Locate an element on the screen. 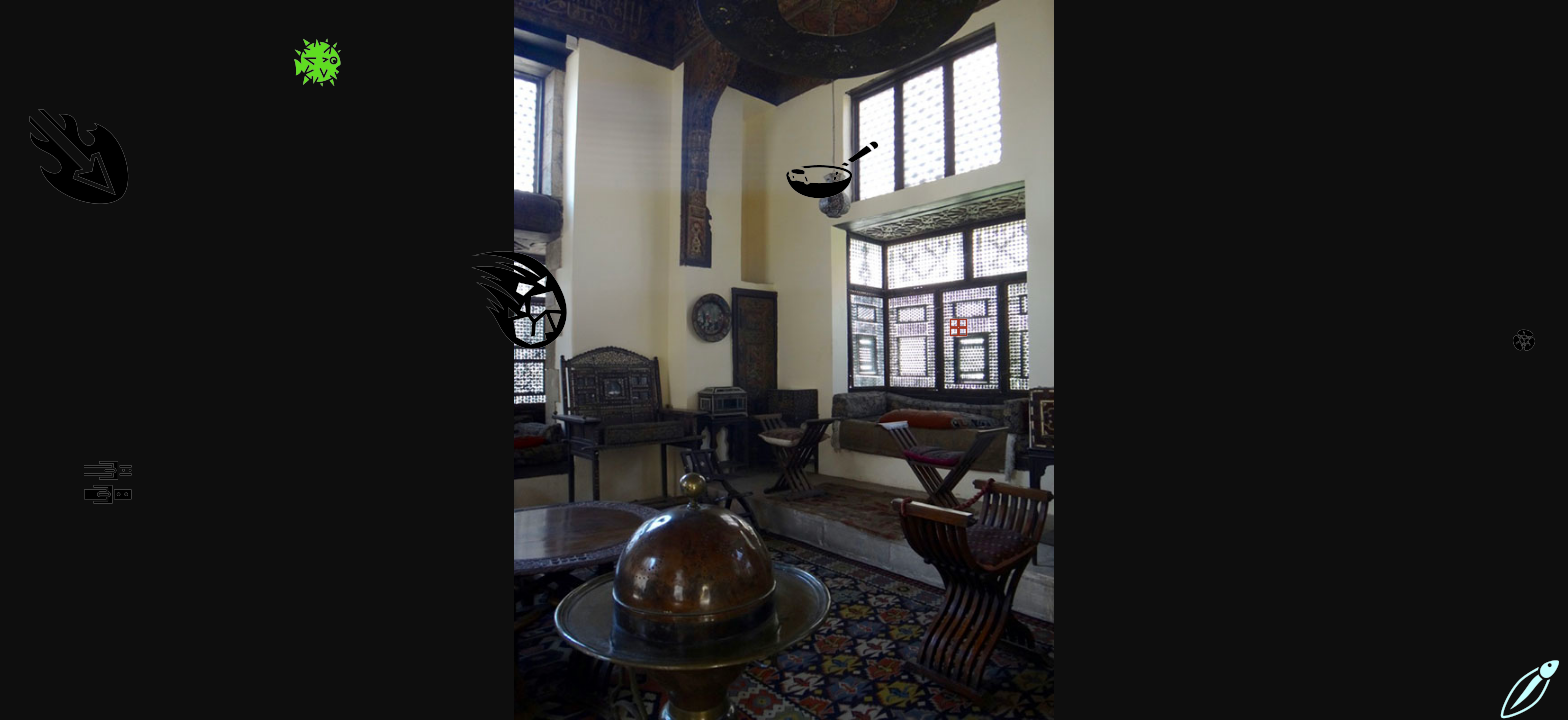 The image size is (1568, 720). place a brick or building block is located at coordinates (958, 327).